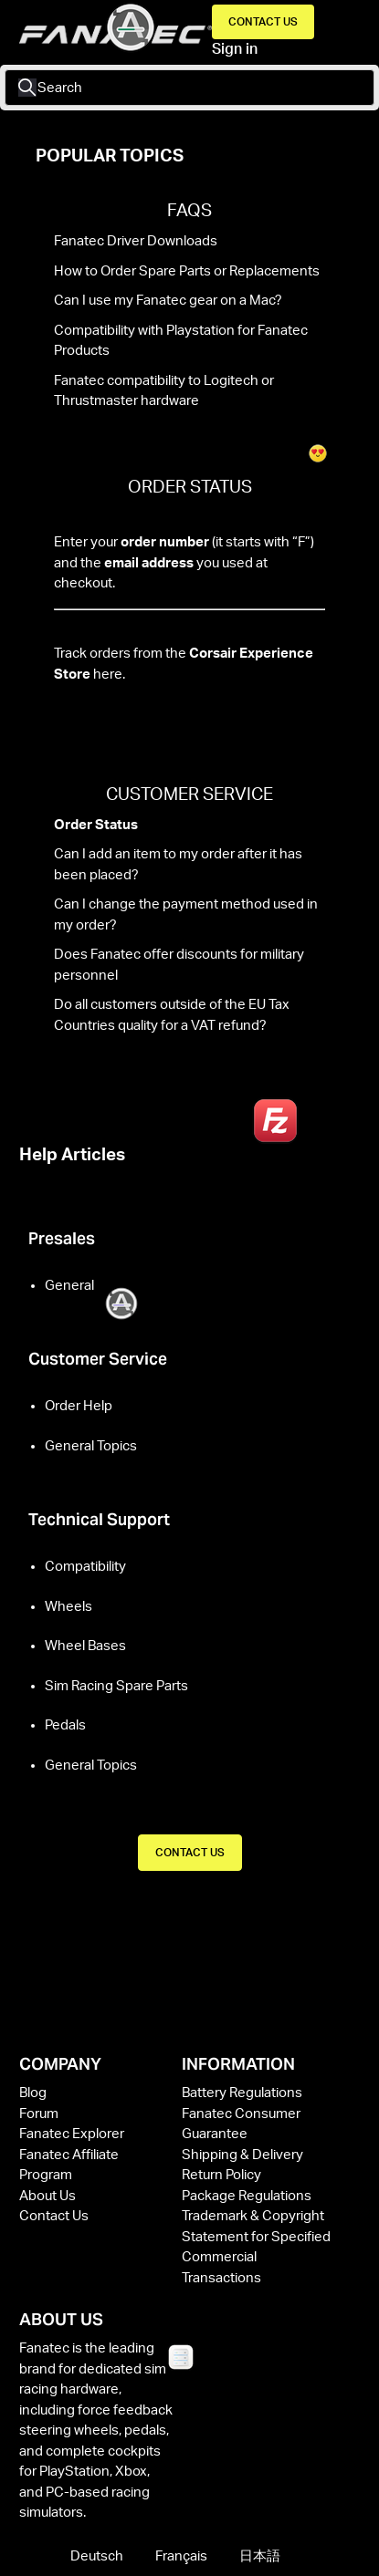 The image size is (379, 2576). I want to click on open FileZilla FTP client, so click(275, 1120).